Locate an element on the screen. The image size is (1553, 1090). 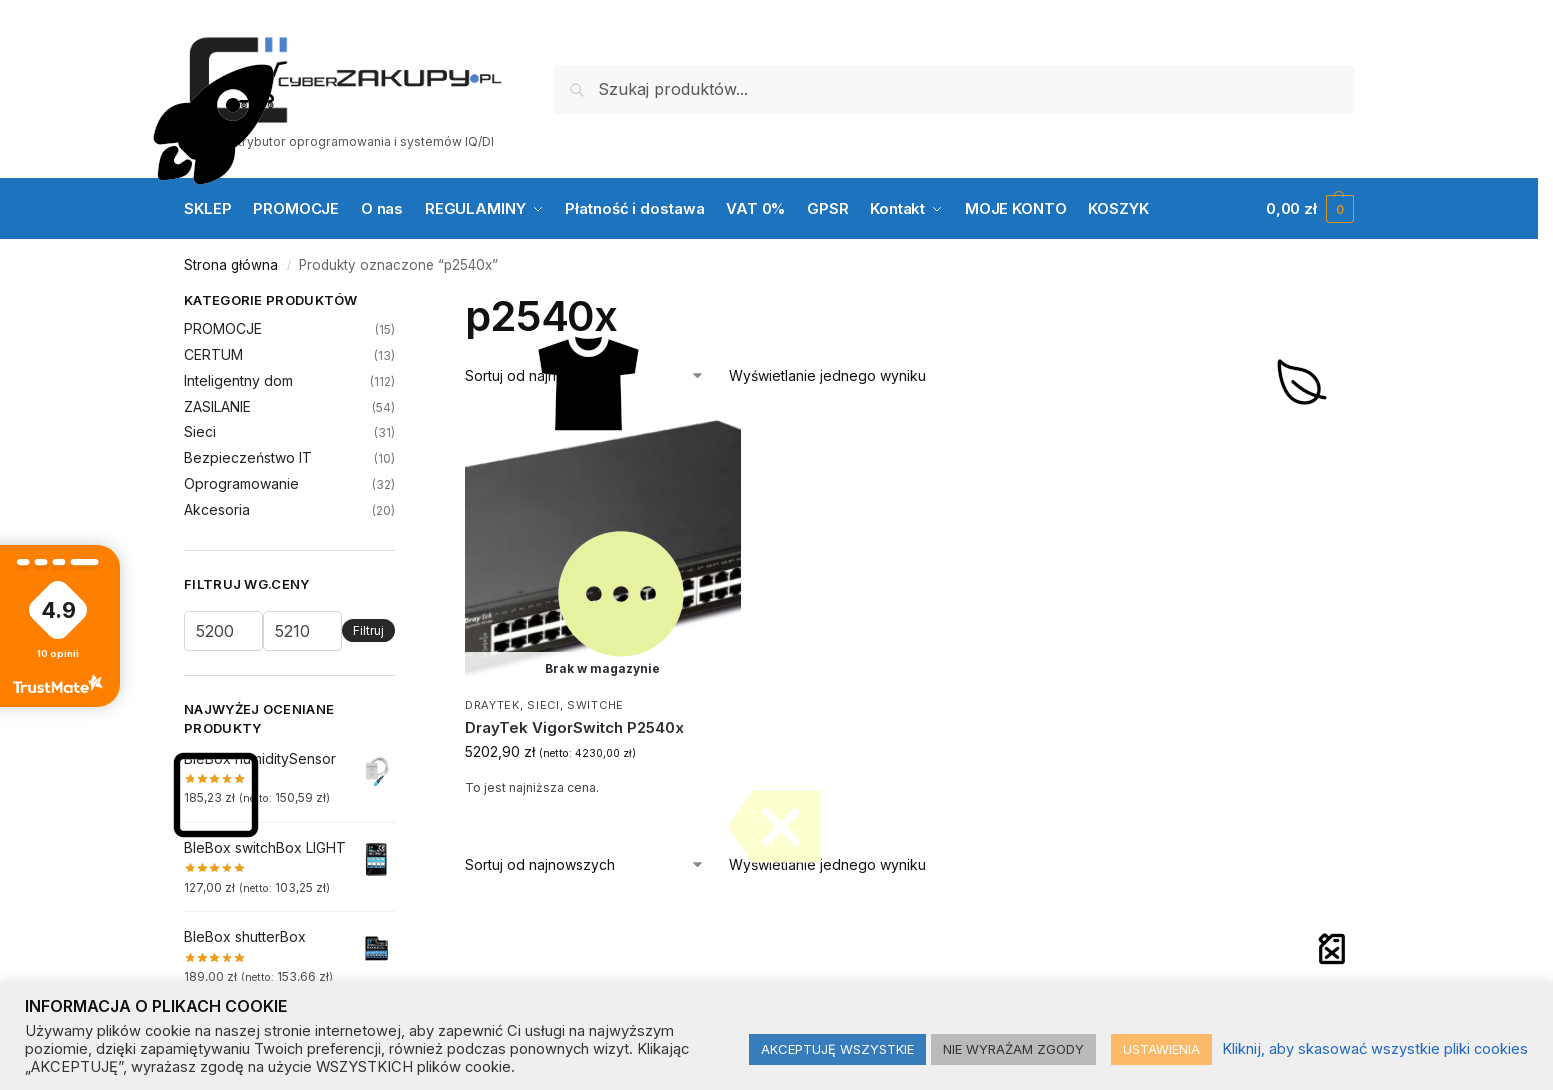
delete the previous character is located at coordinates (777, 826).